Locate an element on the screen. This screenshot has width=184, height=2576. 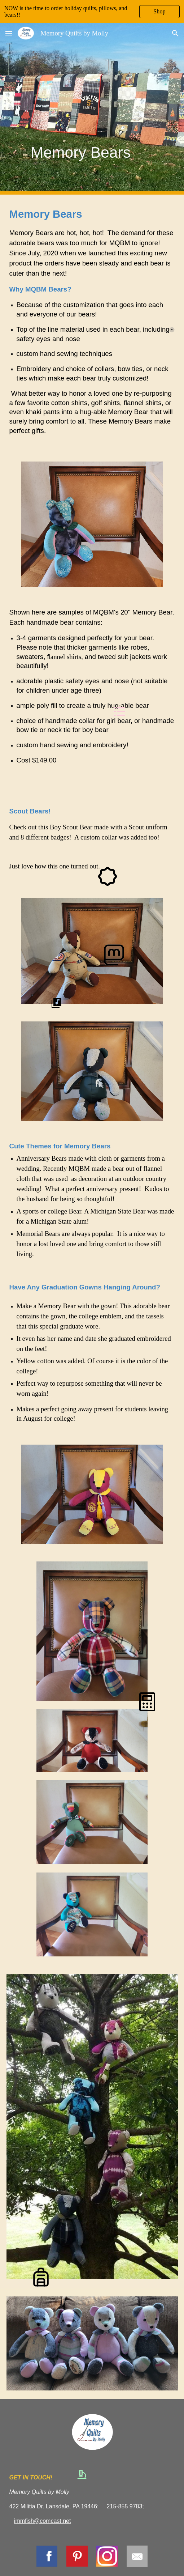
indicates verified or authenticated content is located at coordinates (108, 876).